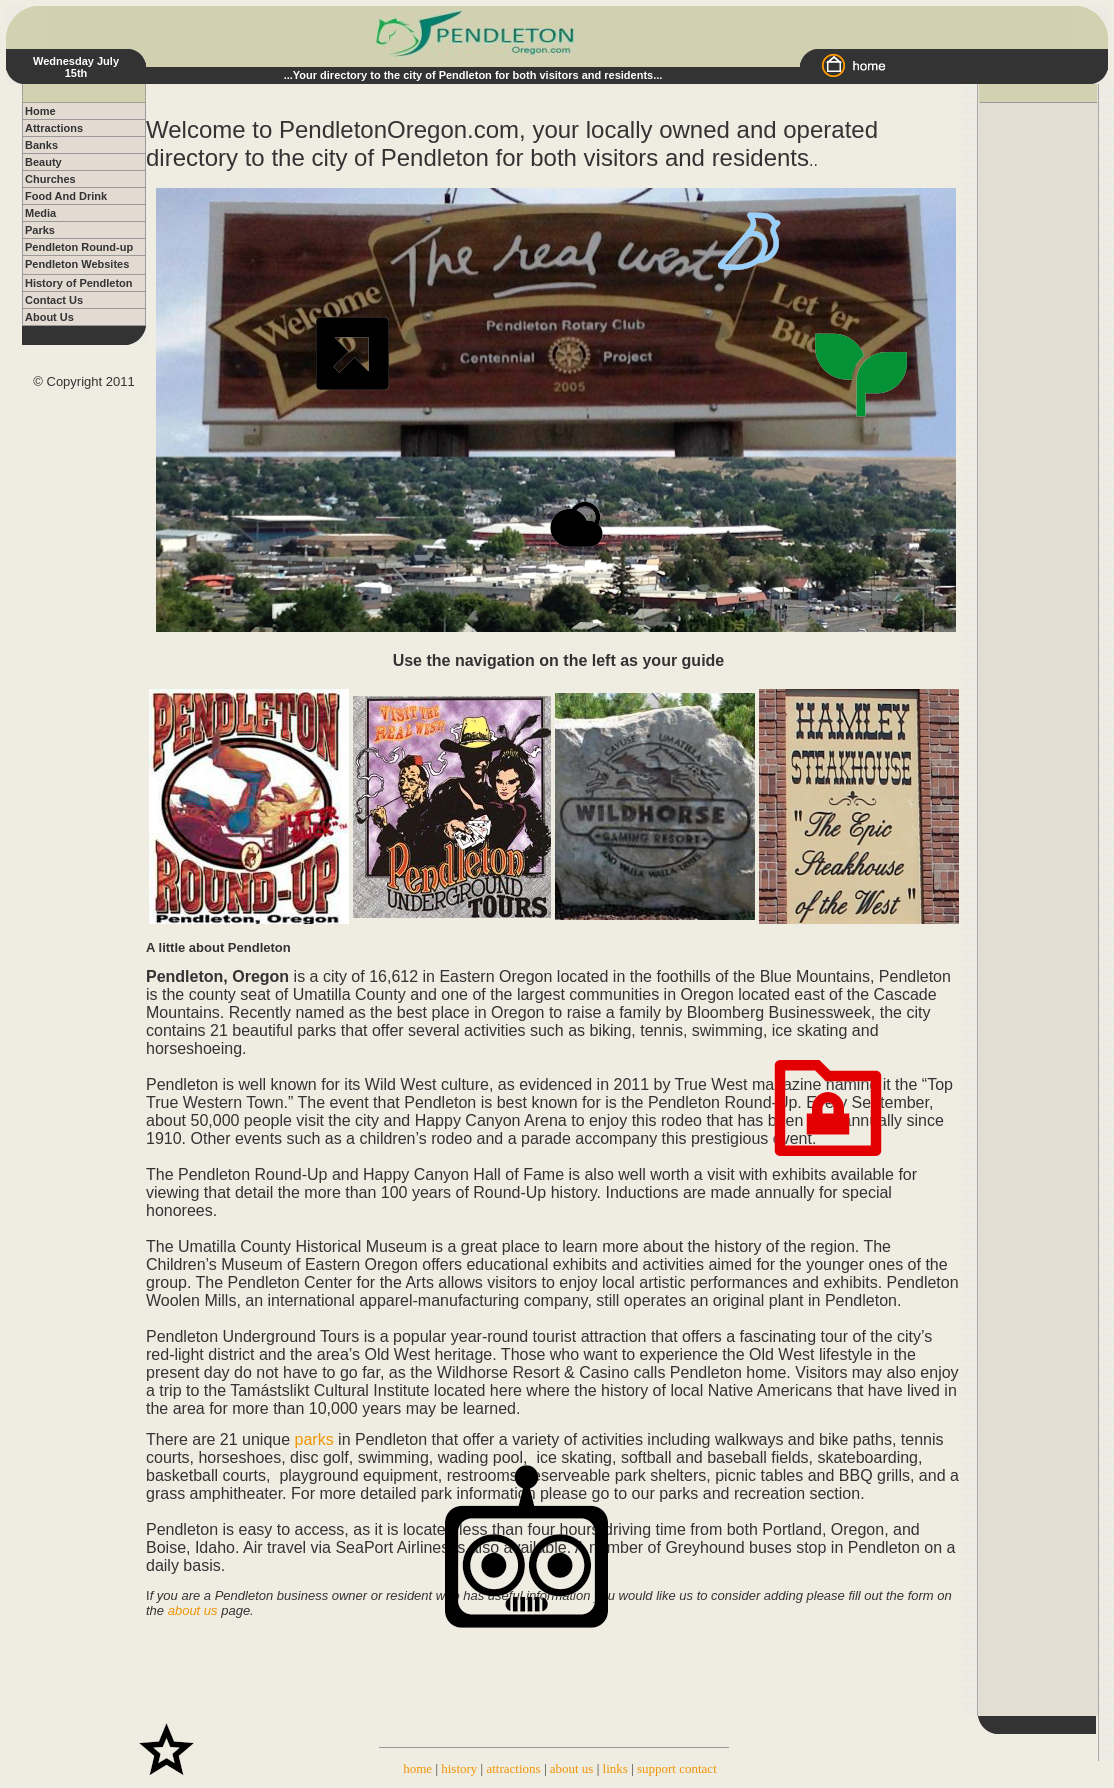 The image size is (1114, 1788). Describe the element at coordinates (576, 525) in the screenshot. I see `indicates partly cloudy weather conditions` at that location.